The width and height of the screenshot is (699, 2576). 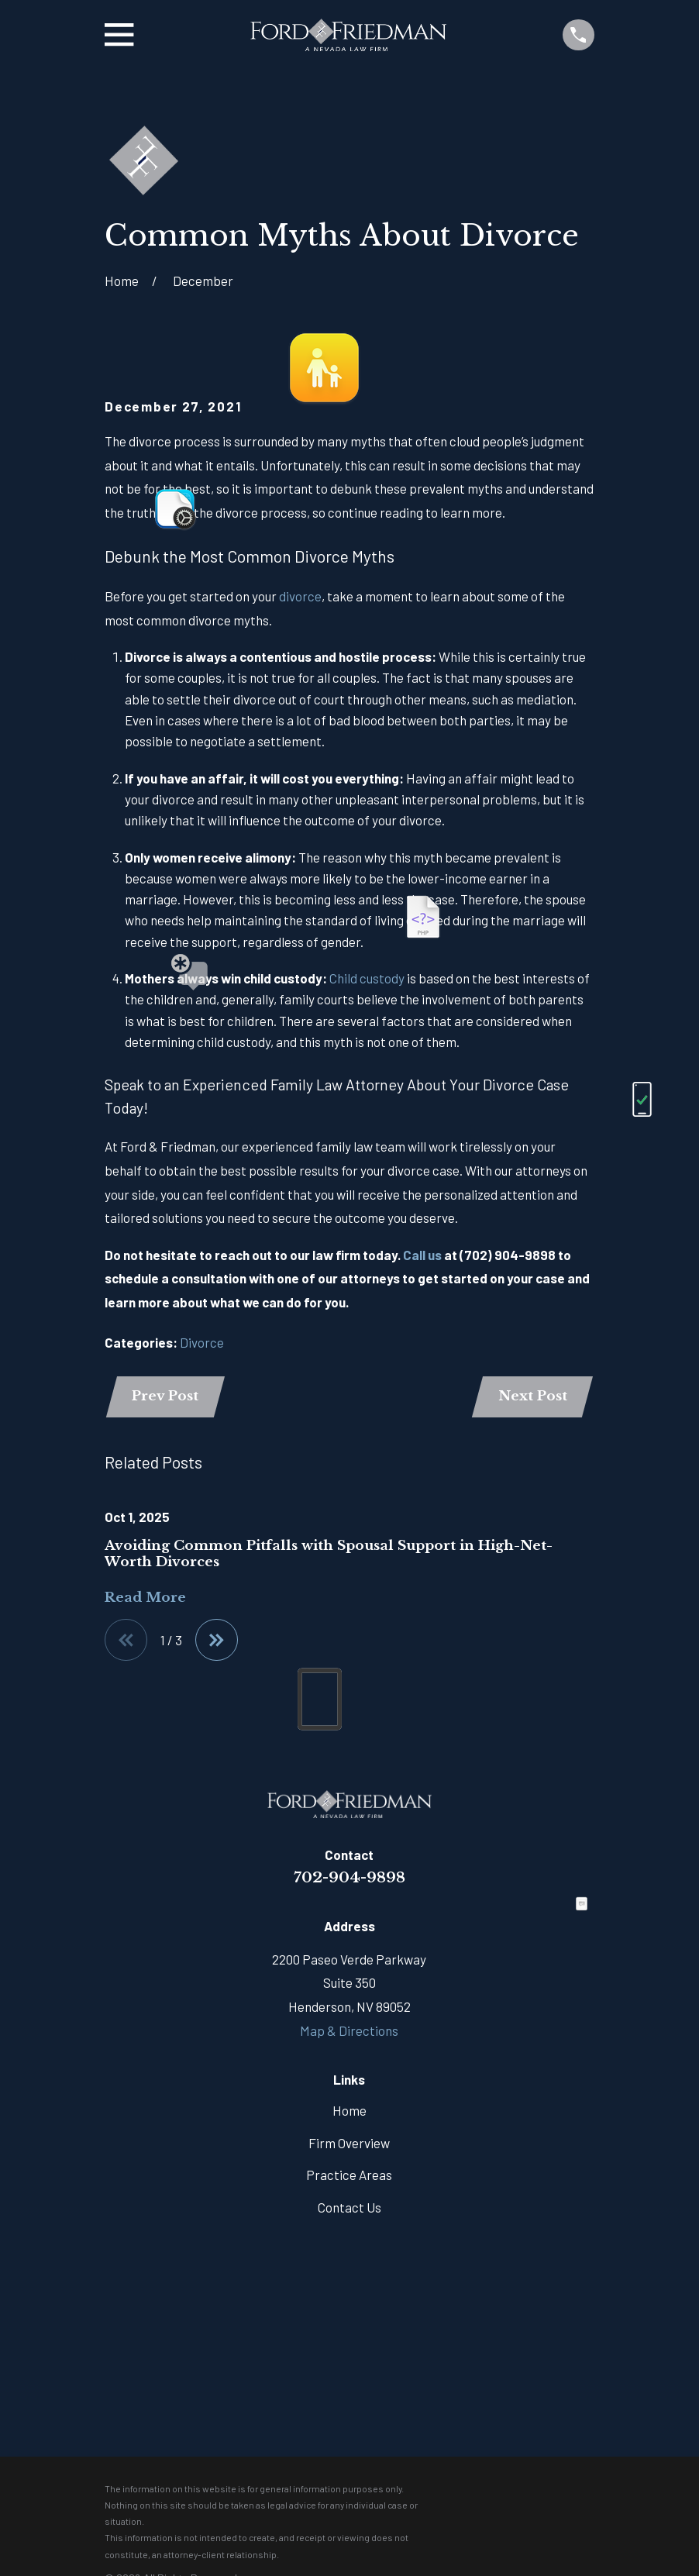 I want to click on microdvd subtitle file, so click(x=581, y=1903).